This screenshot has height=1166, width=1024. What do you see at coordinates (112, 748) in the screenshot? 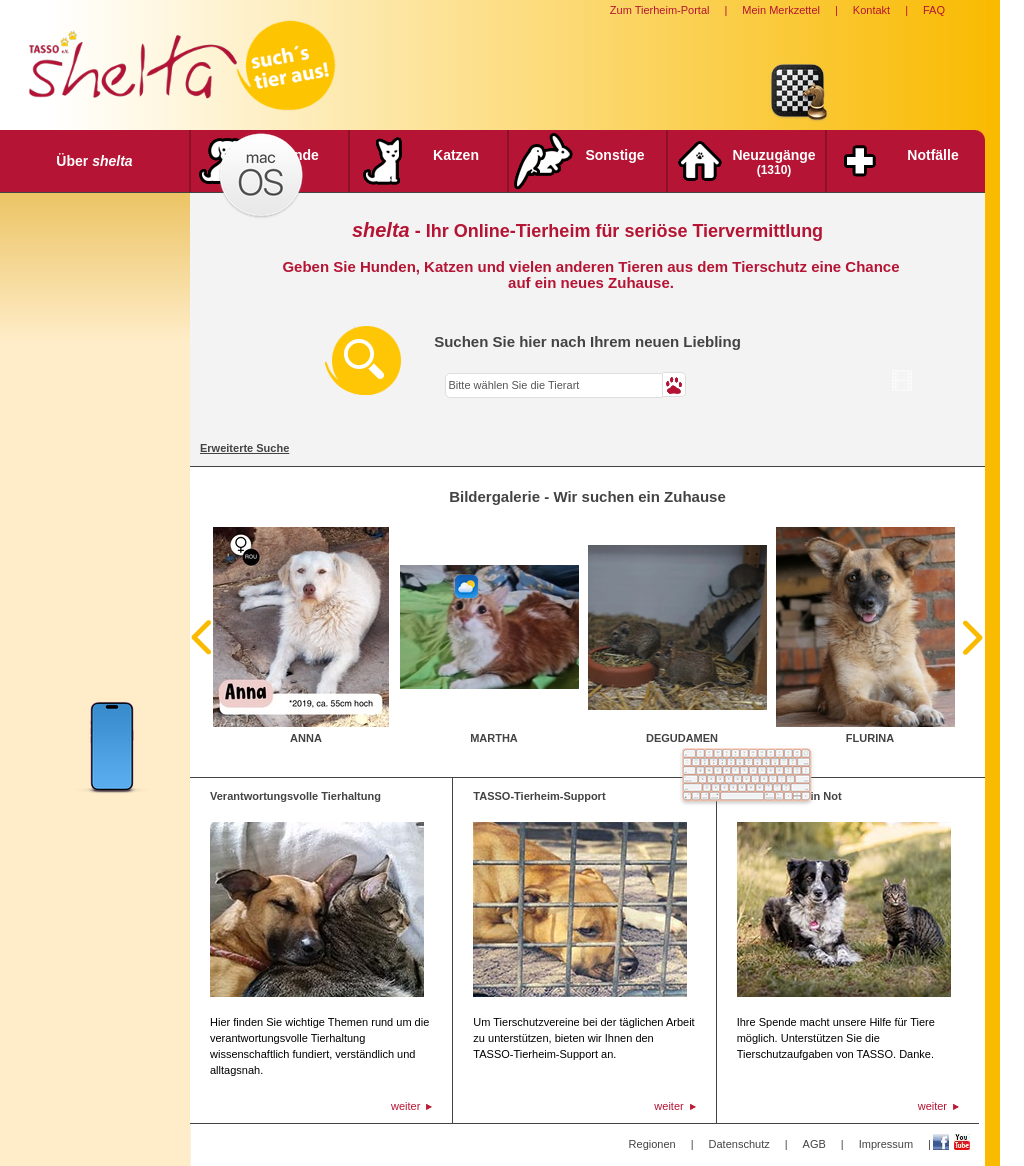
I see `iPhone 16 device icon` at bounding box center [112, 748].